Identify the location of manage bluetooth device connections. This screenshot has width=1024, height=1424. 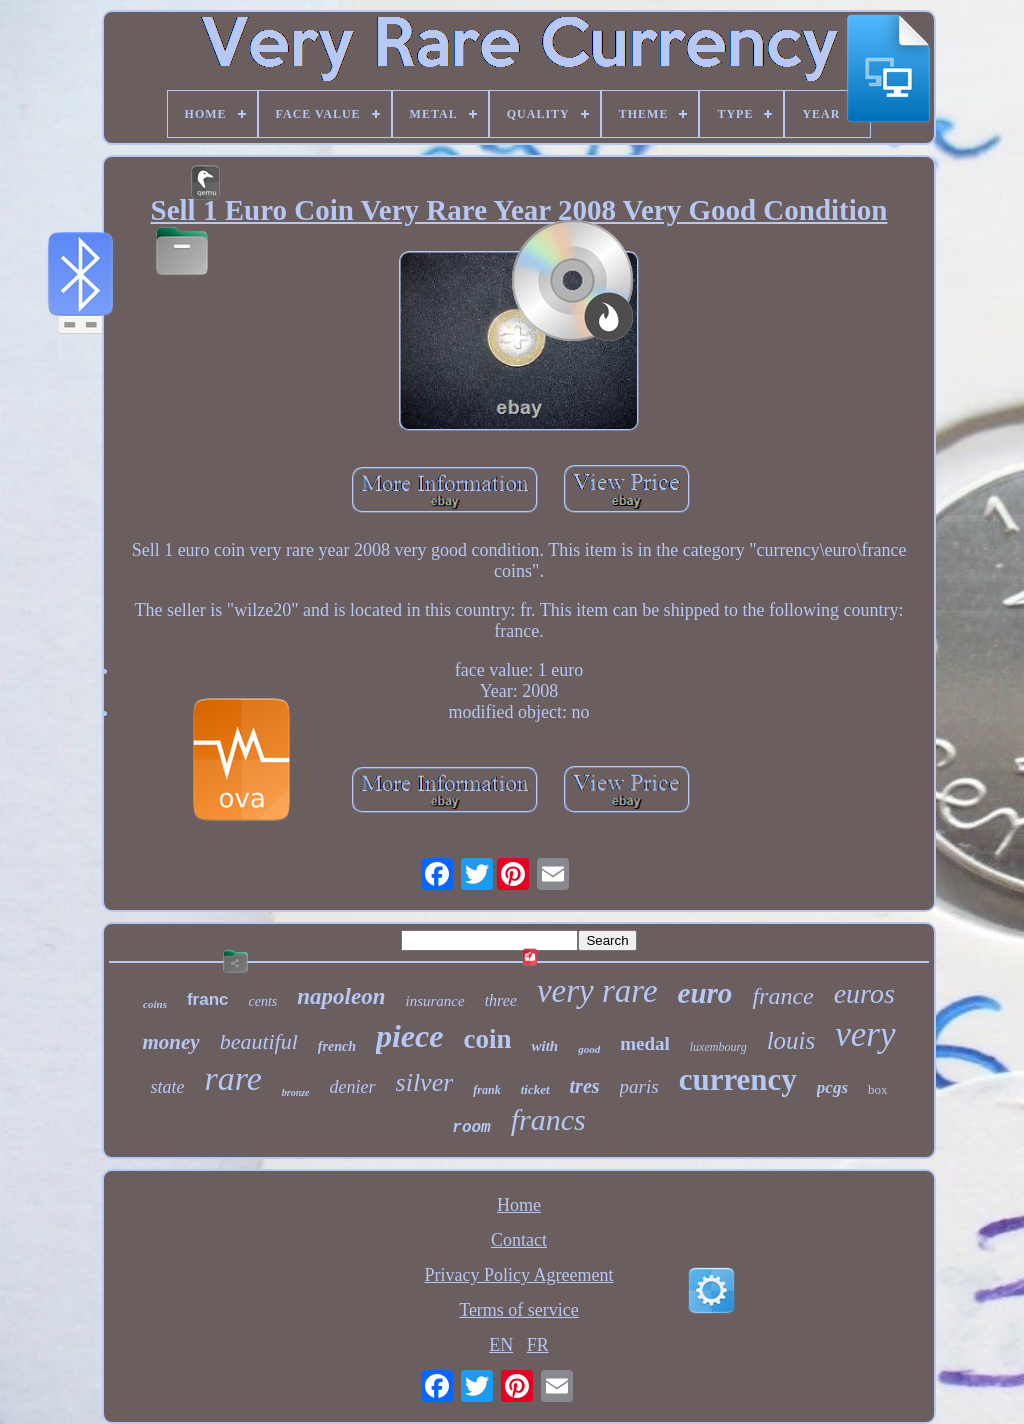
(80, 282).